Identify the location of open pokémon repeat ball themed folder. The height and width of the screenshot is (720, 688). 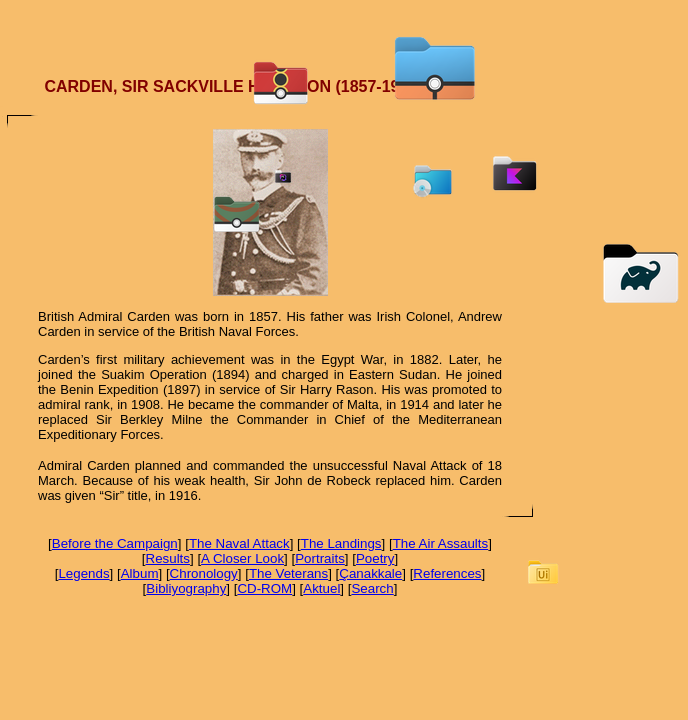
(280, 84).